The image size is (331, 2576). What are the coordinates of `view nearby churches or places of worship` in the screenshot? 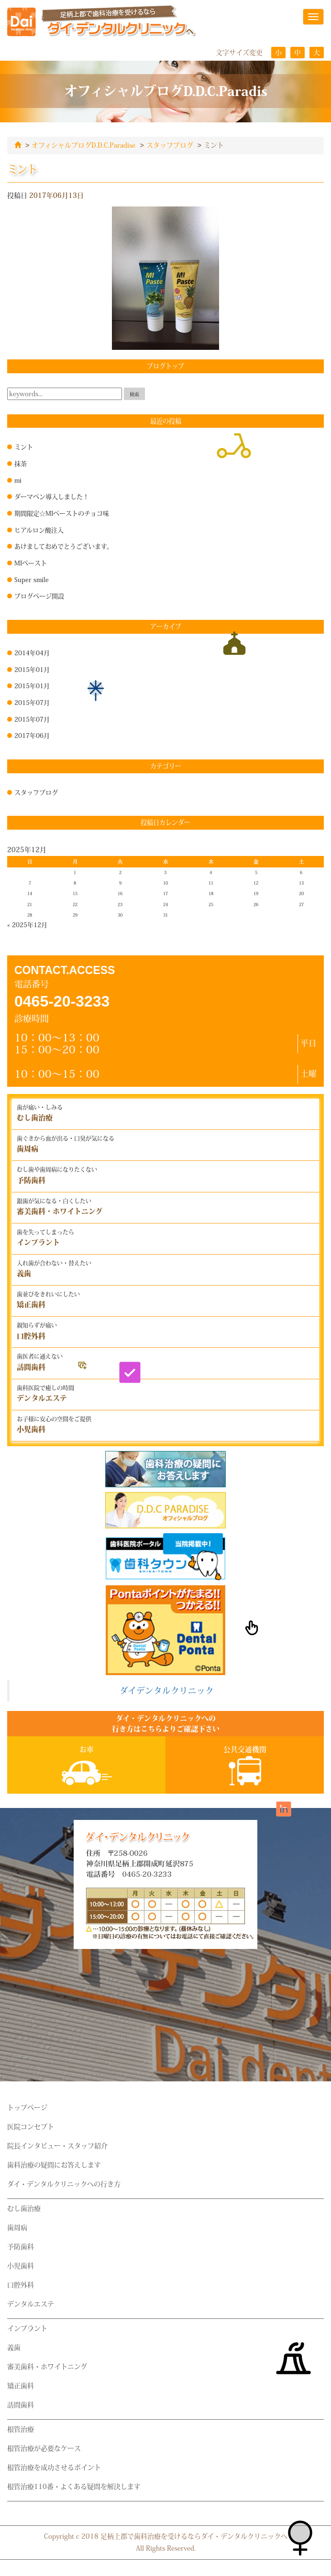 It's located at (234, 644).